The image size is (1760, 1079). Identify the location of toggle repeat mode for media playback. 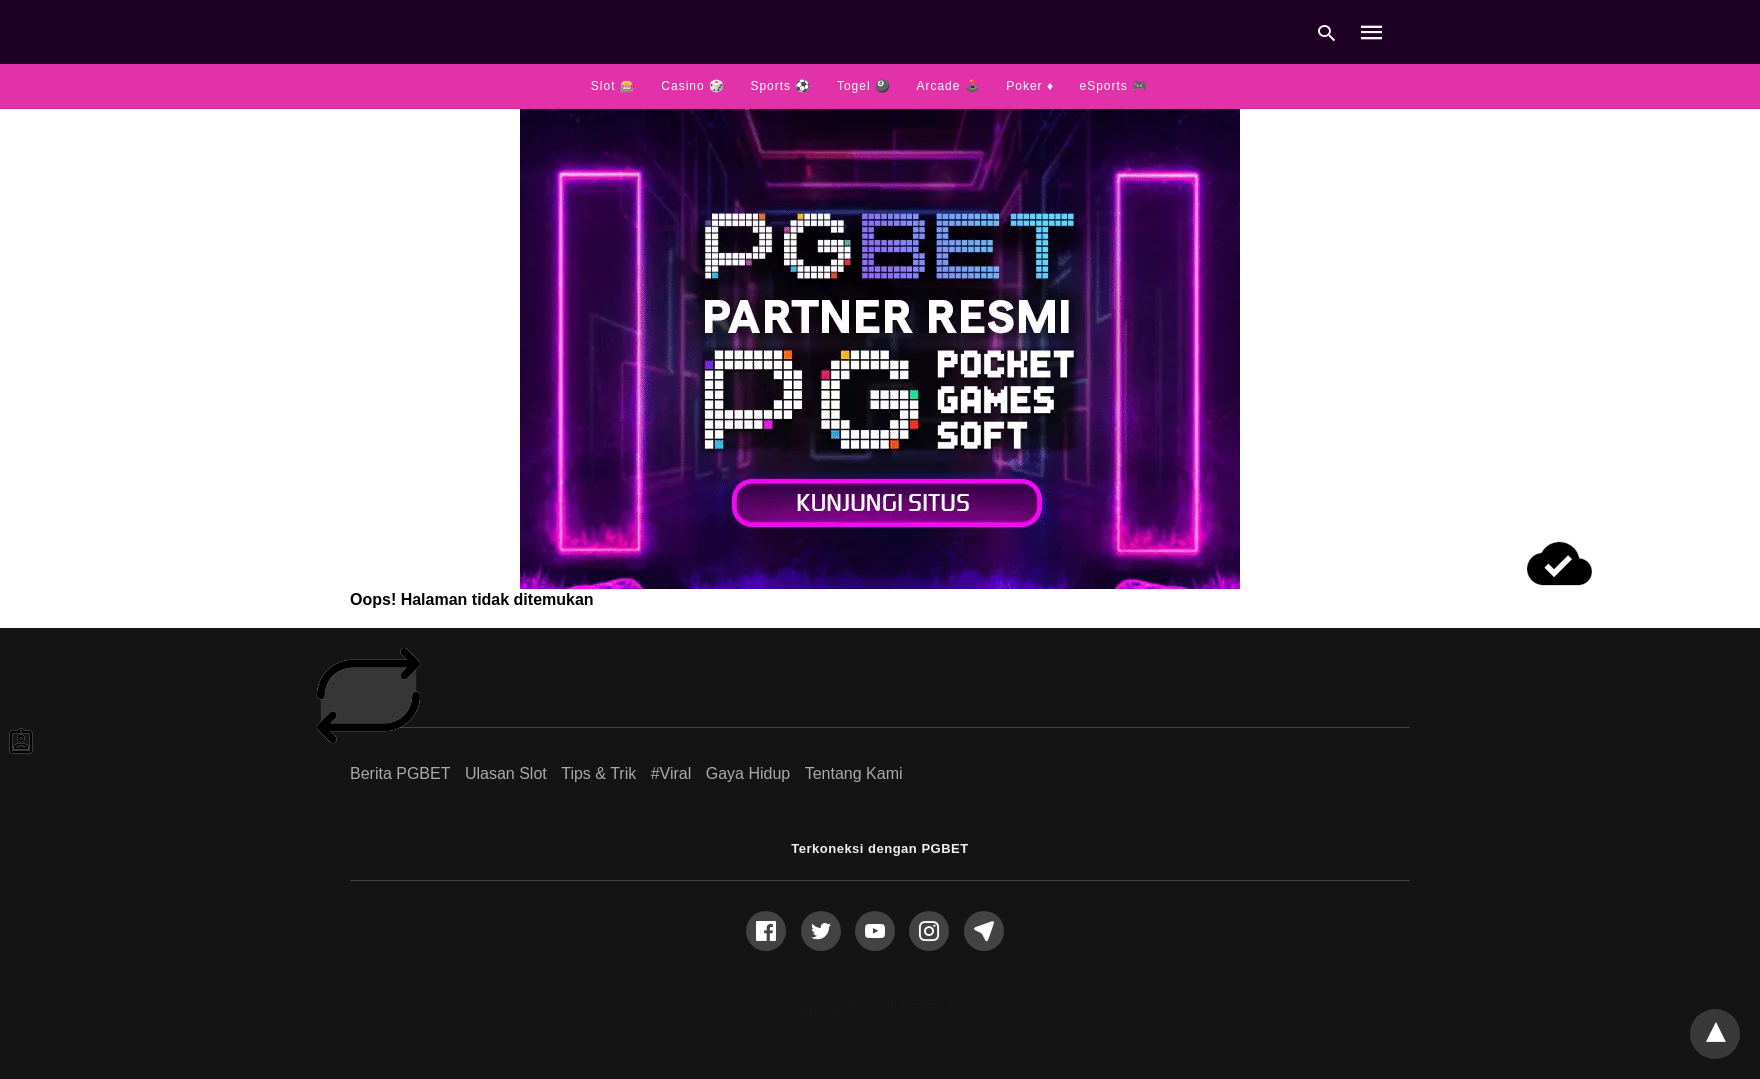
(368, 695).